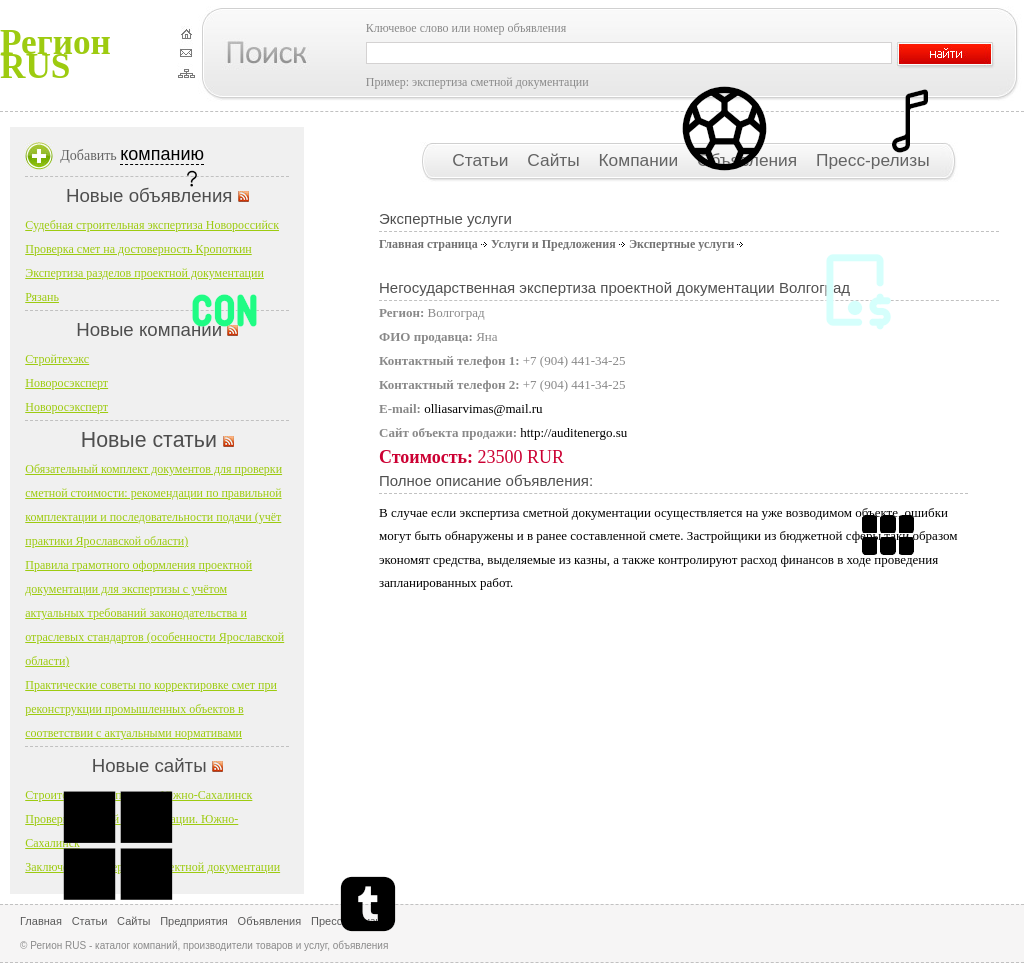  Describe the element at coordinates (192, 179) in the screenshot. I see `access help or support options` at that location.